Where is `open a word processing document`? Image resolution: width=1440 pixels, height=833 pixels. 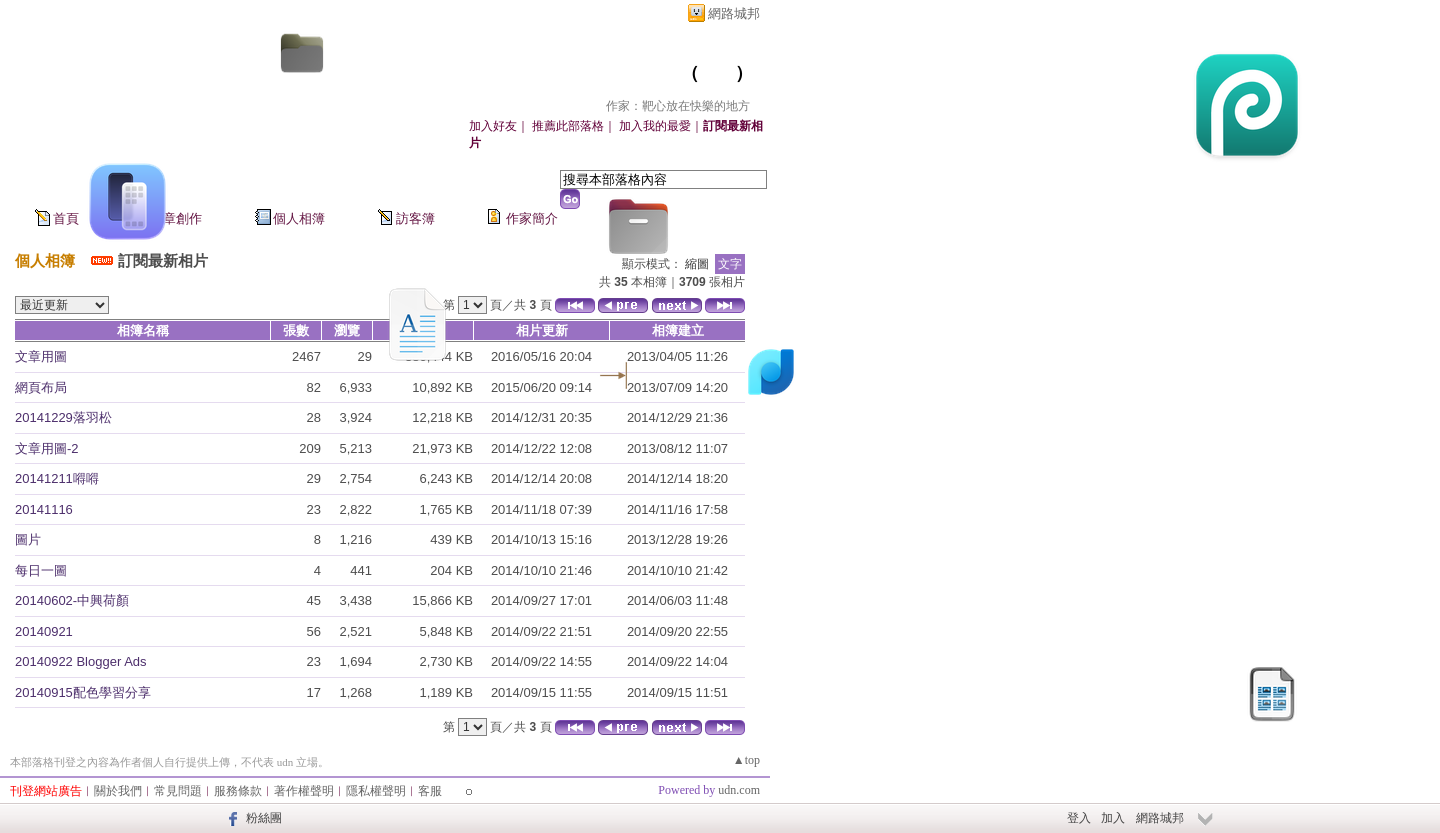
open a word processing document is located at coordinates (417, 324).